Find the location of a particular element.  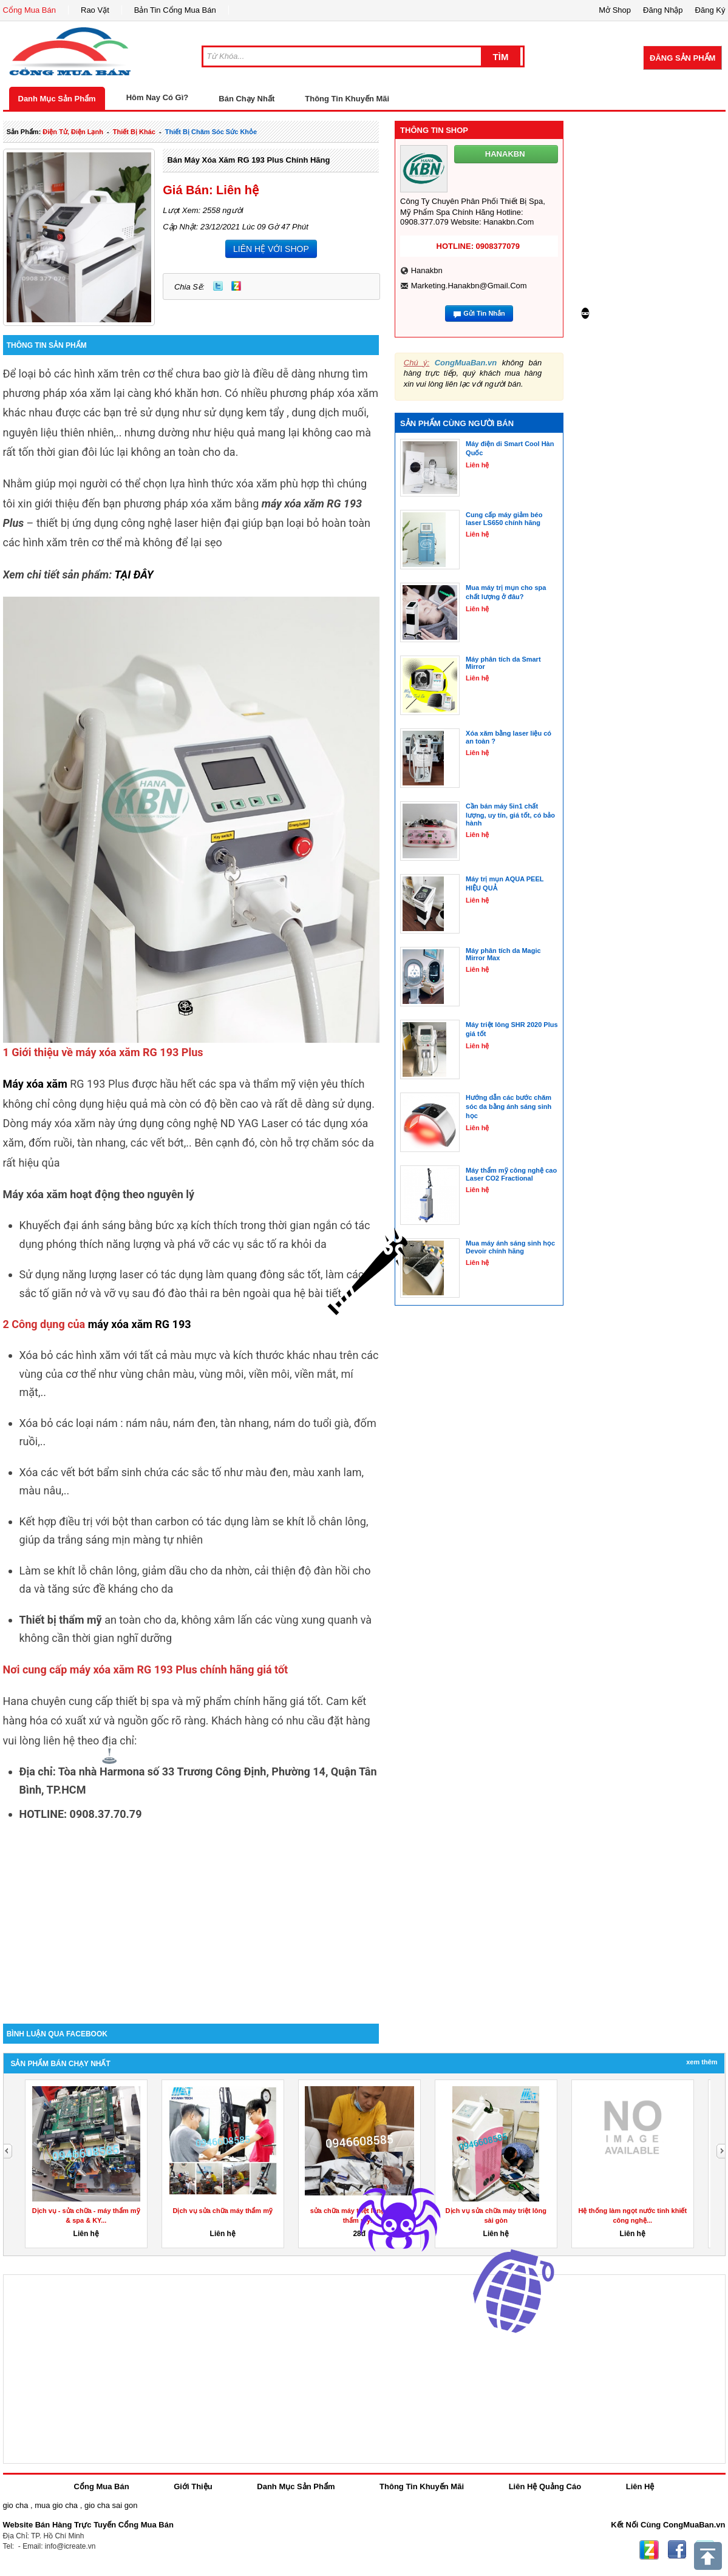

toggle stealth or incognito mode is located at coordinates (585, 313).